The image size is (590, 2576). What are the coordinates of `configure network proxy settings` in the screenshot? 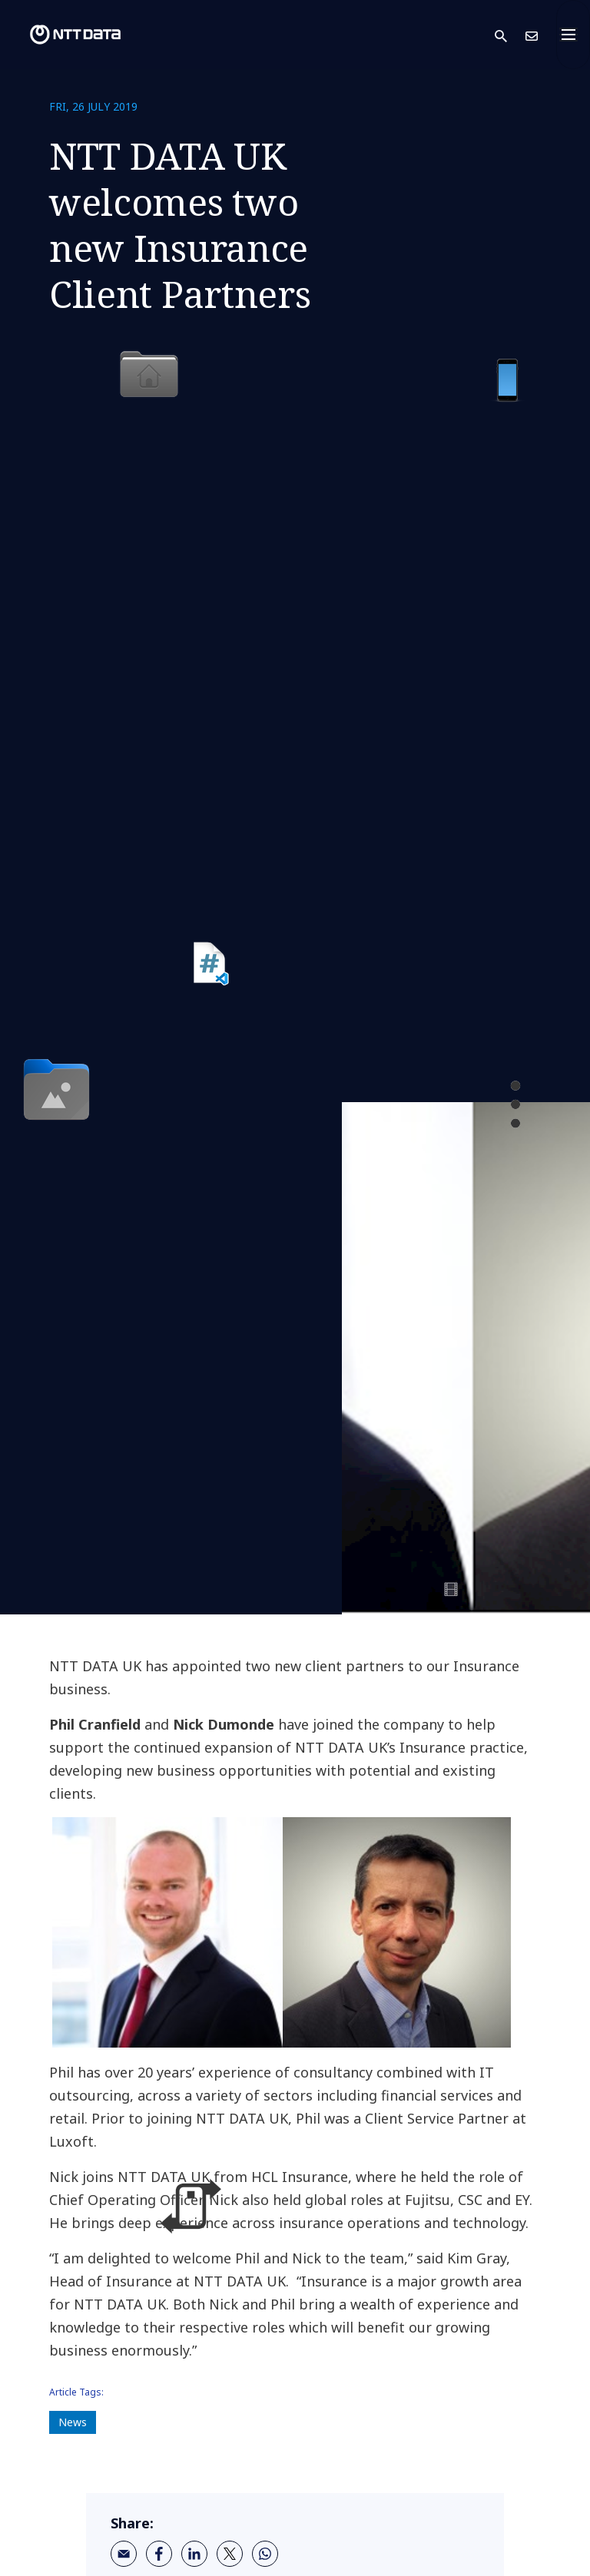 It's located at (191, 2206).